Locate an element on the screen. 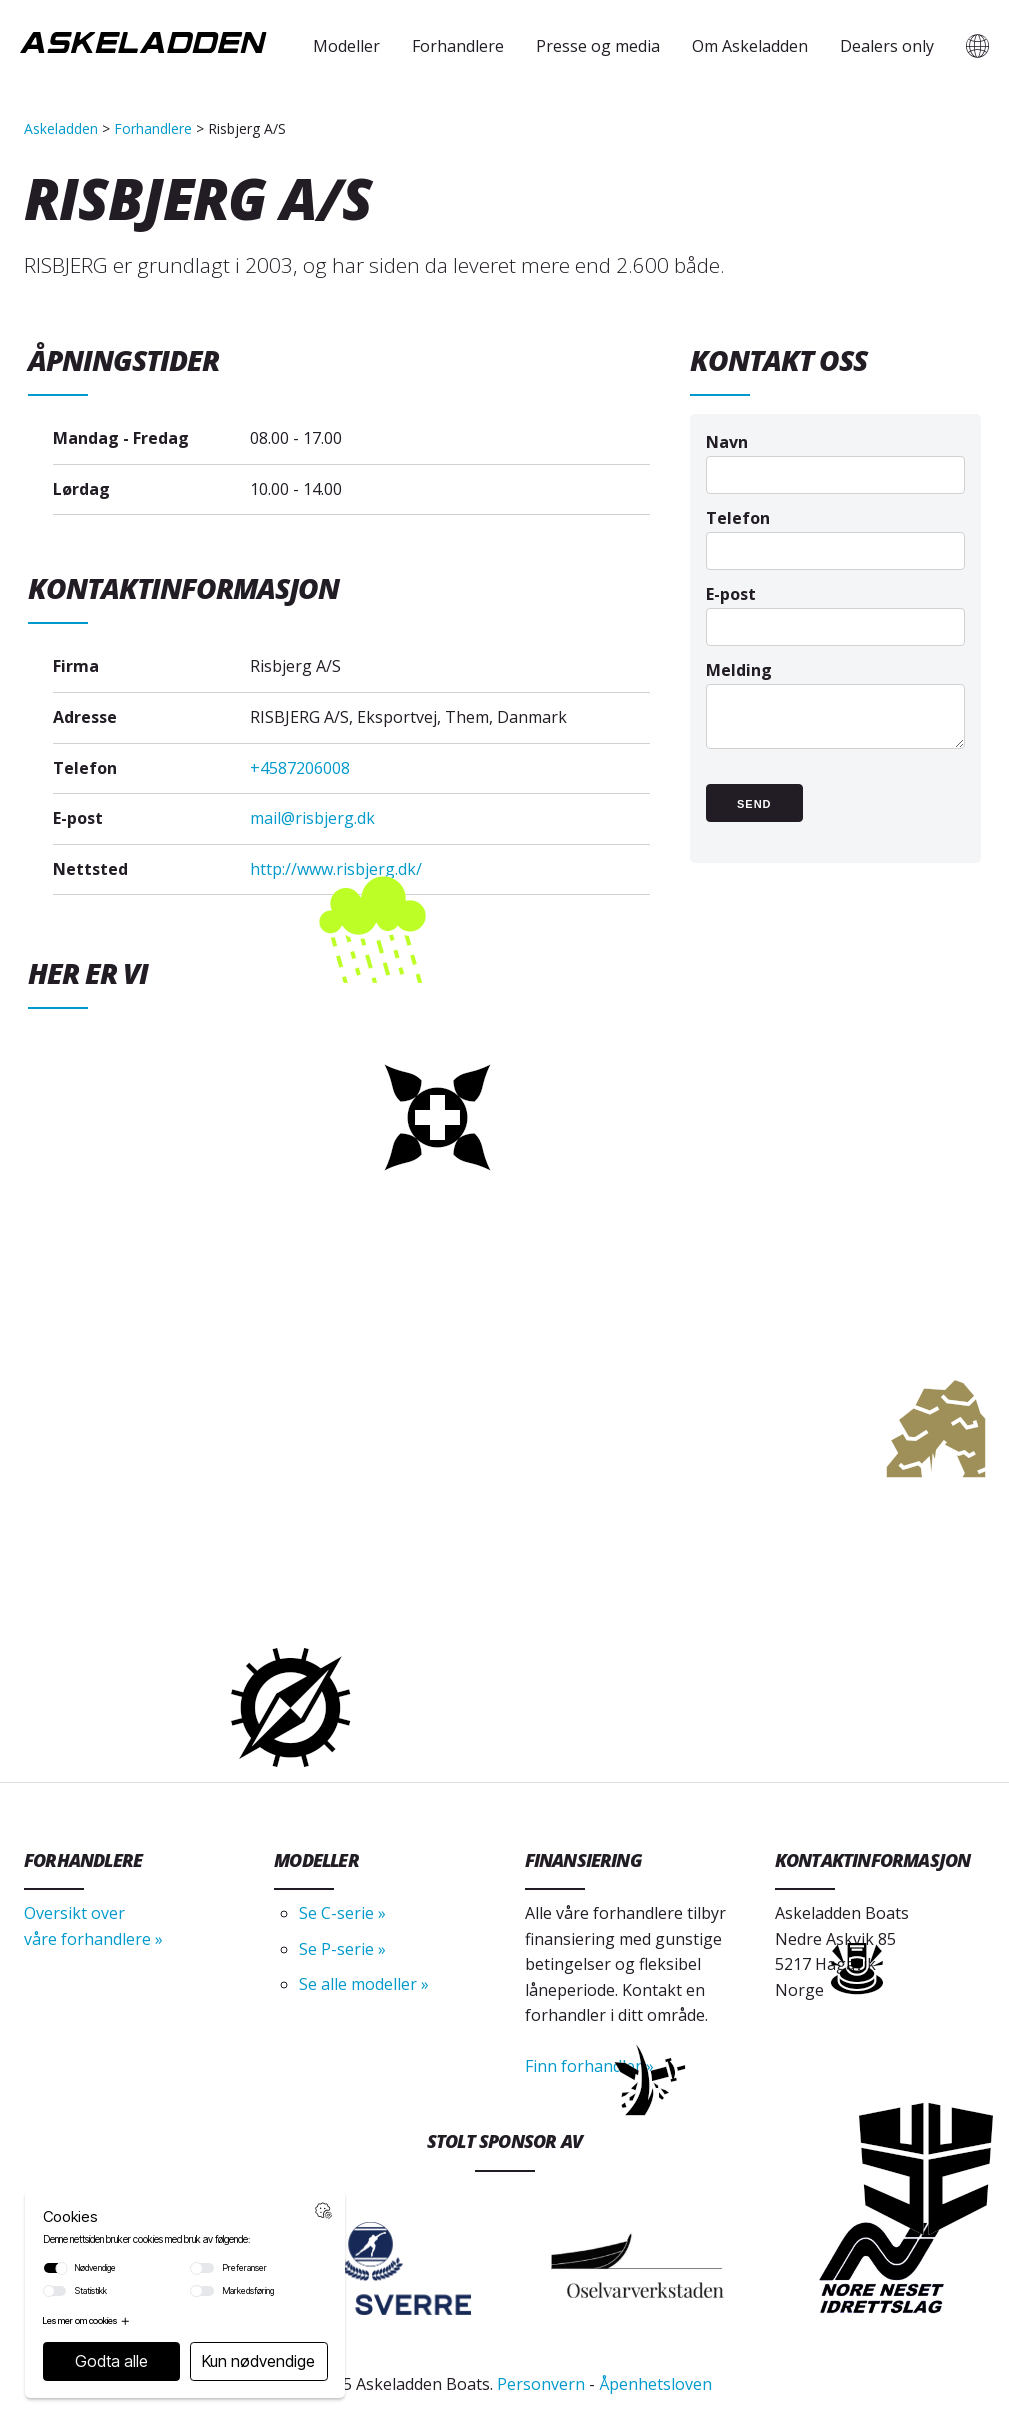 The width and height of the screenshot is (1009, 2423). enter a cave or underground area is located at coordinates (936, 1428).